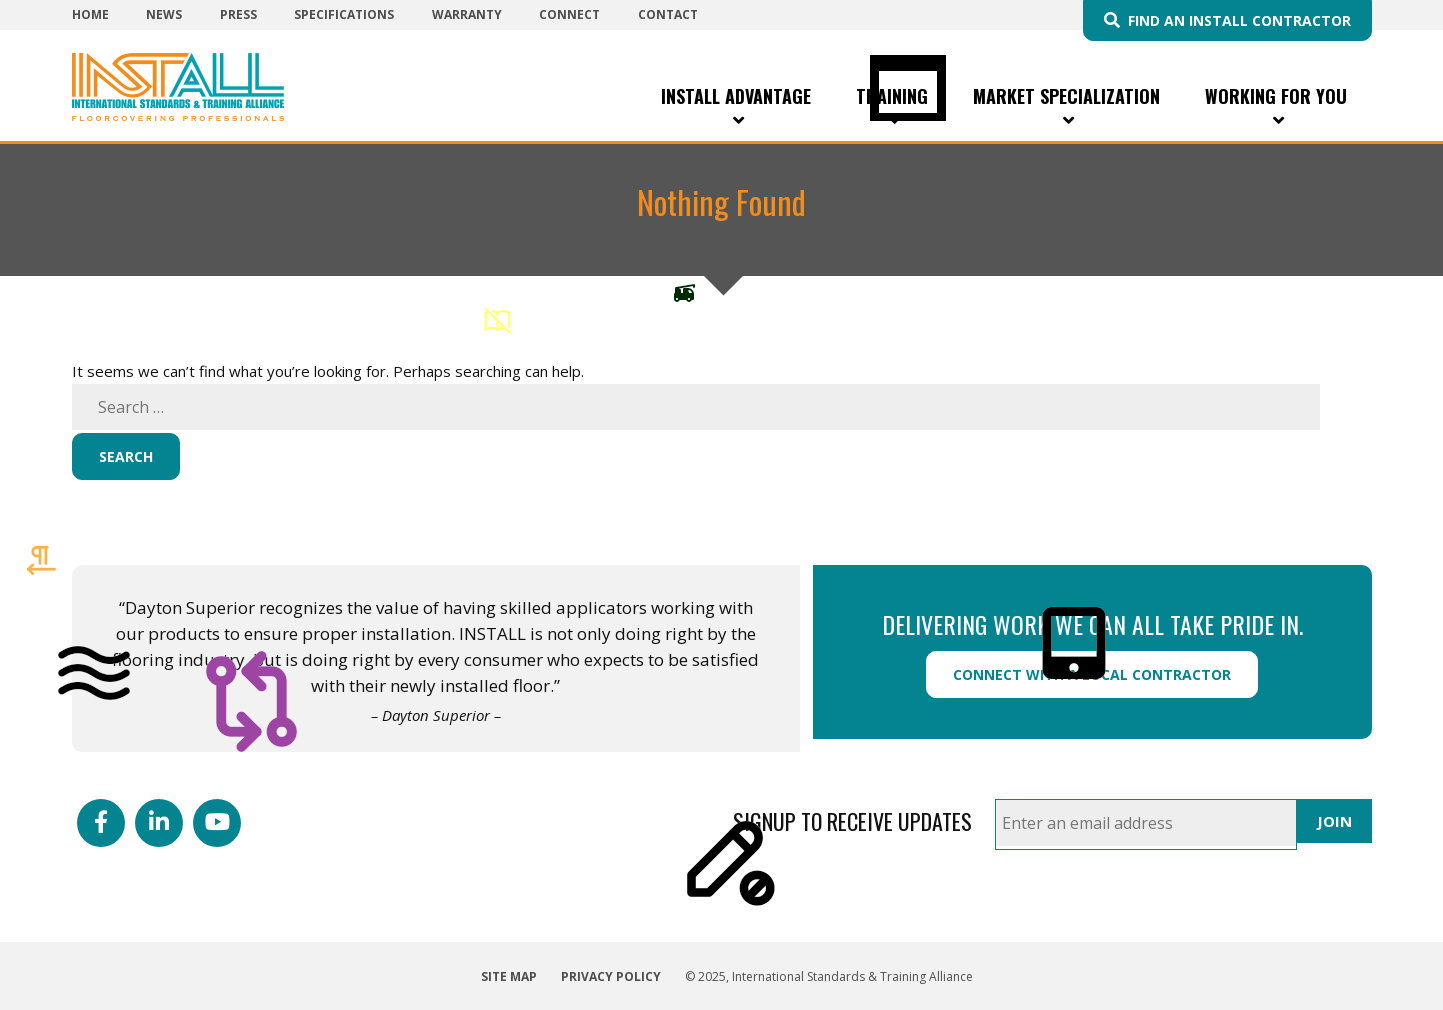 The image size is (1443, 1010). Describe the element at coordinates (41, 560) in the screenshot. I see `decrease paragraph indent` at that location.